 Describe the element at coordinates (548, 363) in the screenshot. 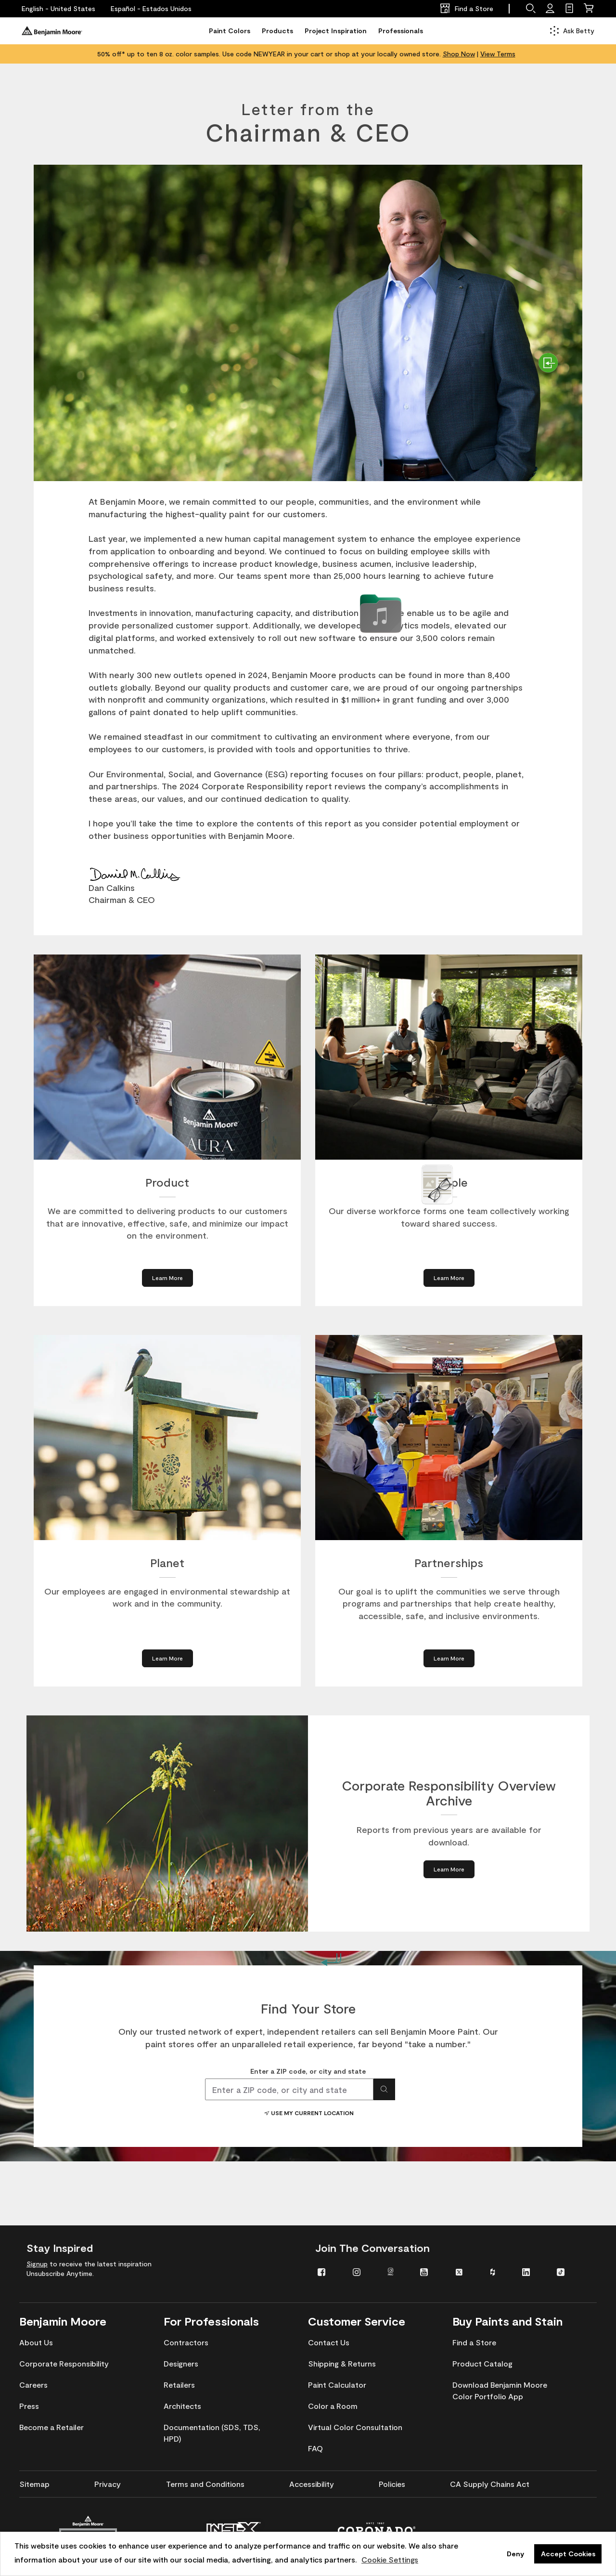

I see `log out of the current user session` at that location.